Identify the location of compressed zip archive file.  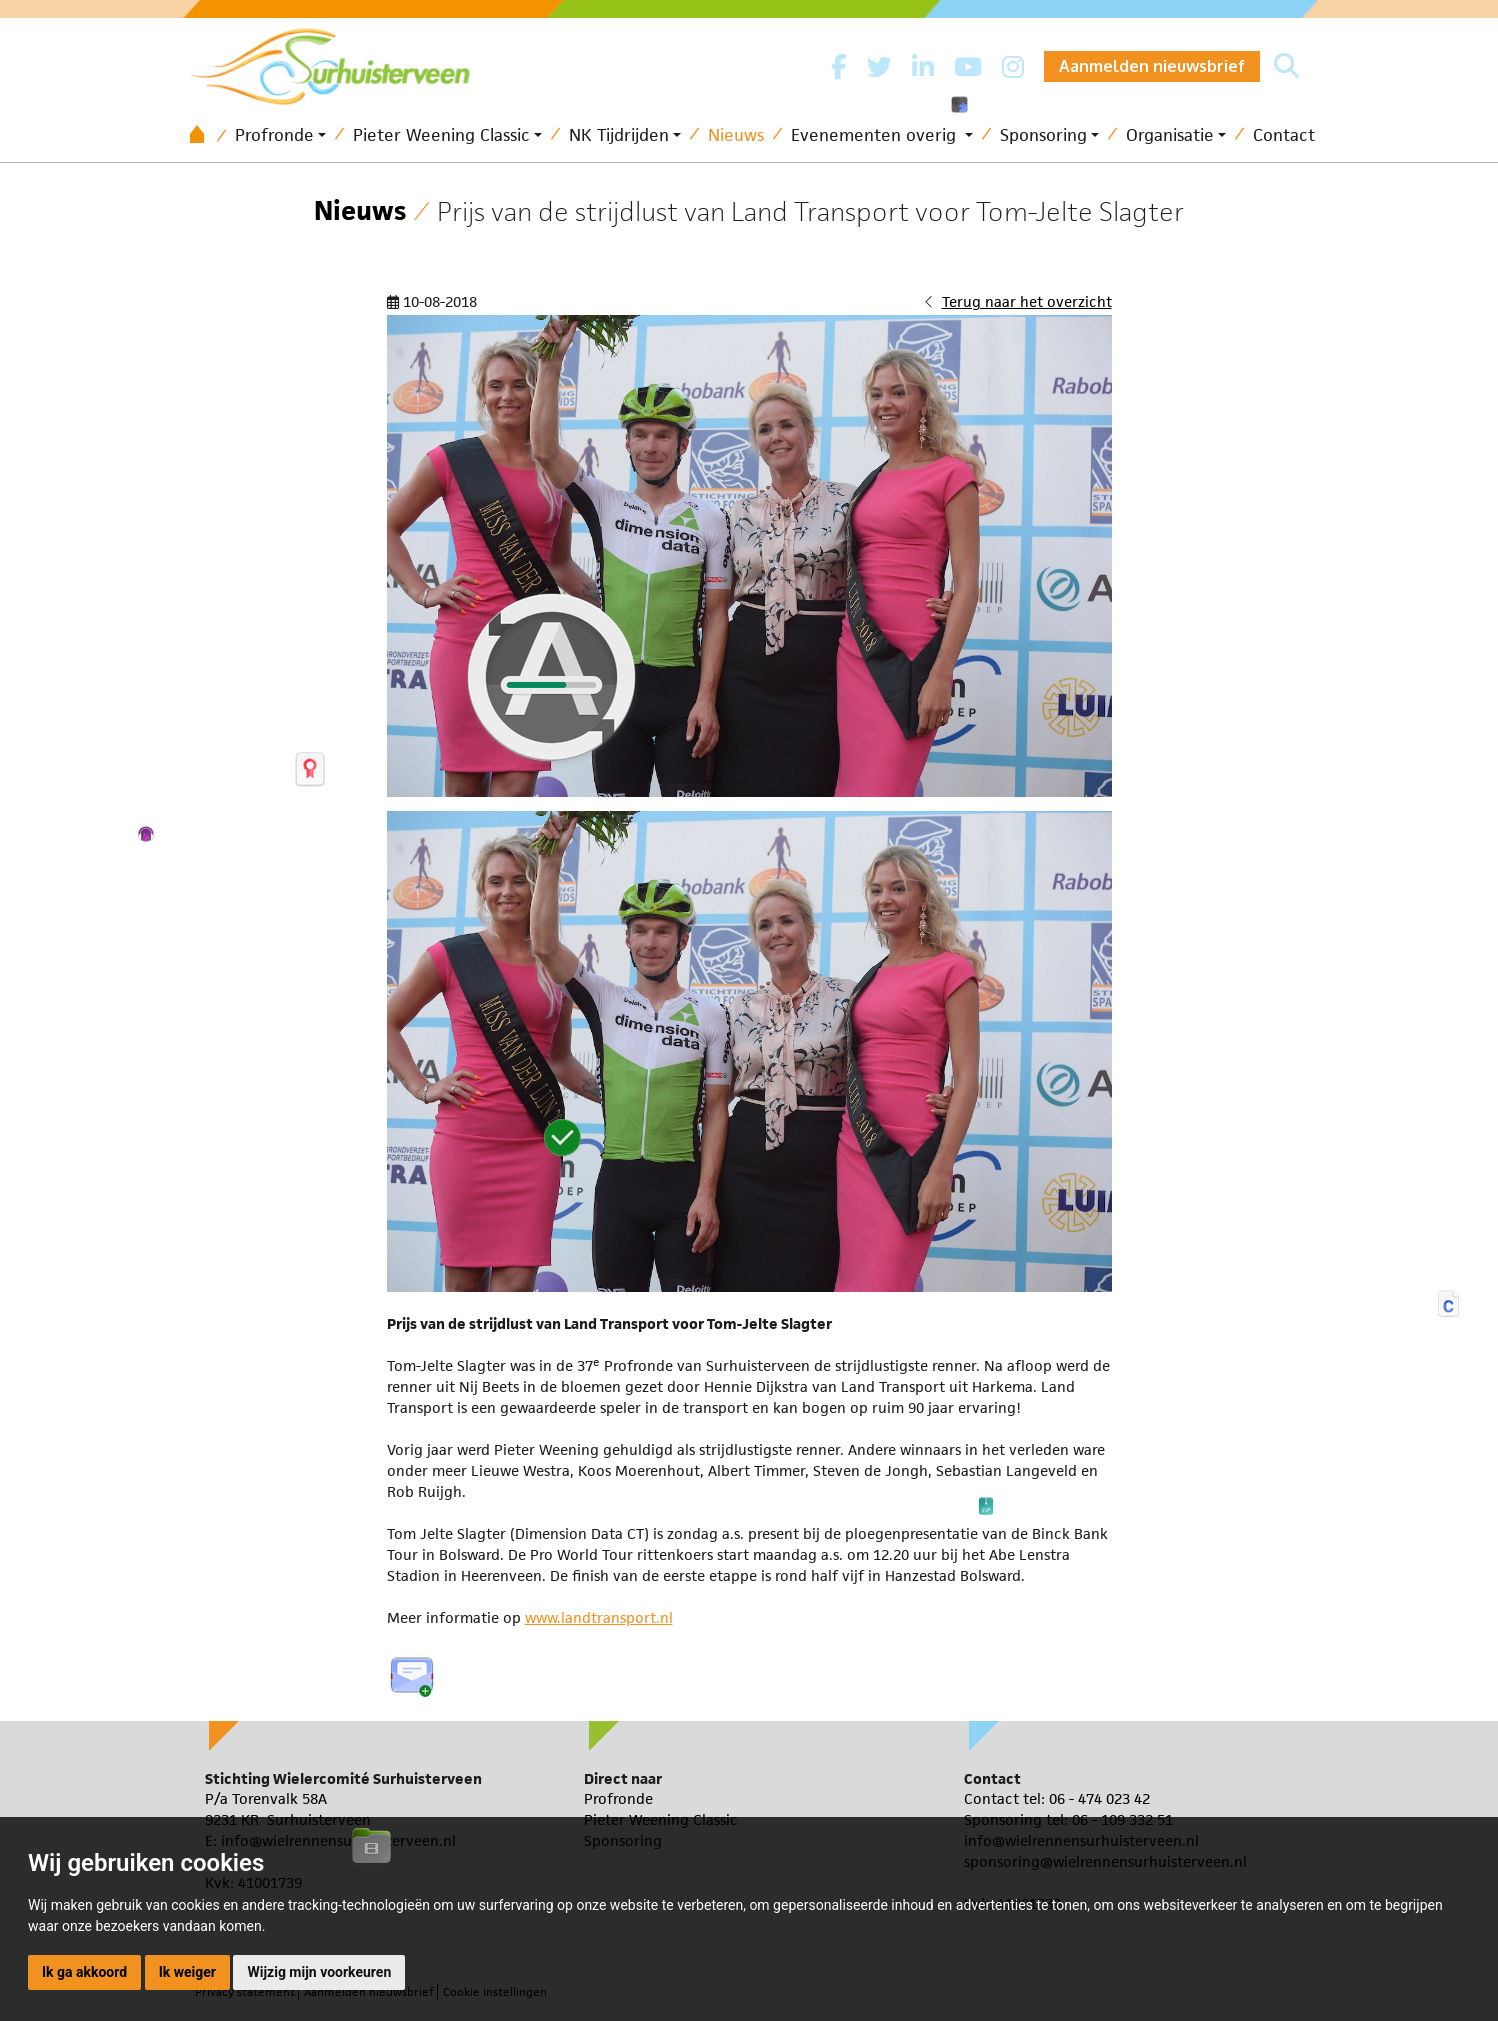
(986, 1506).